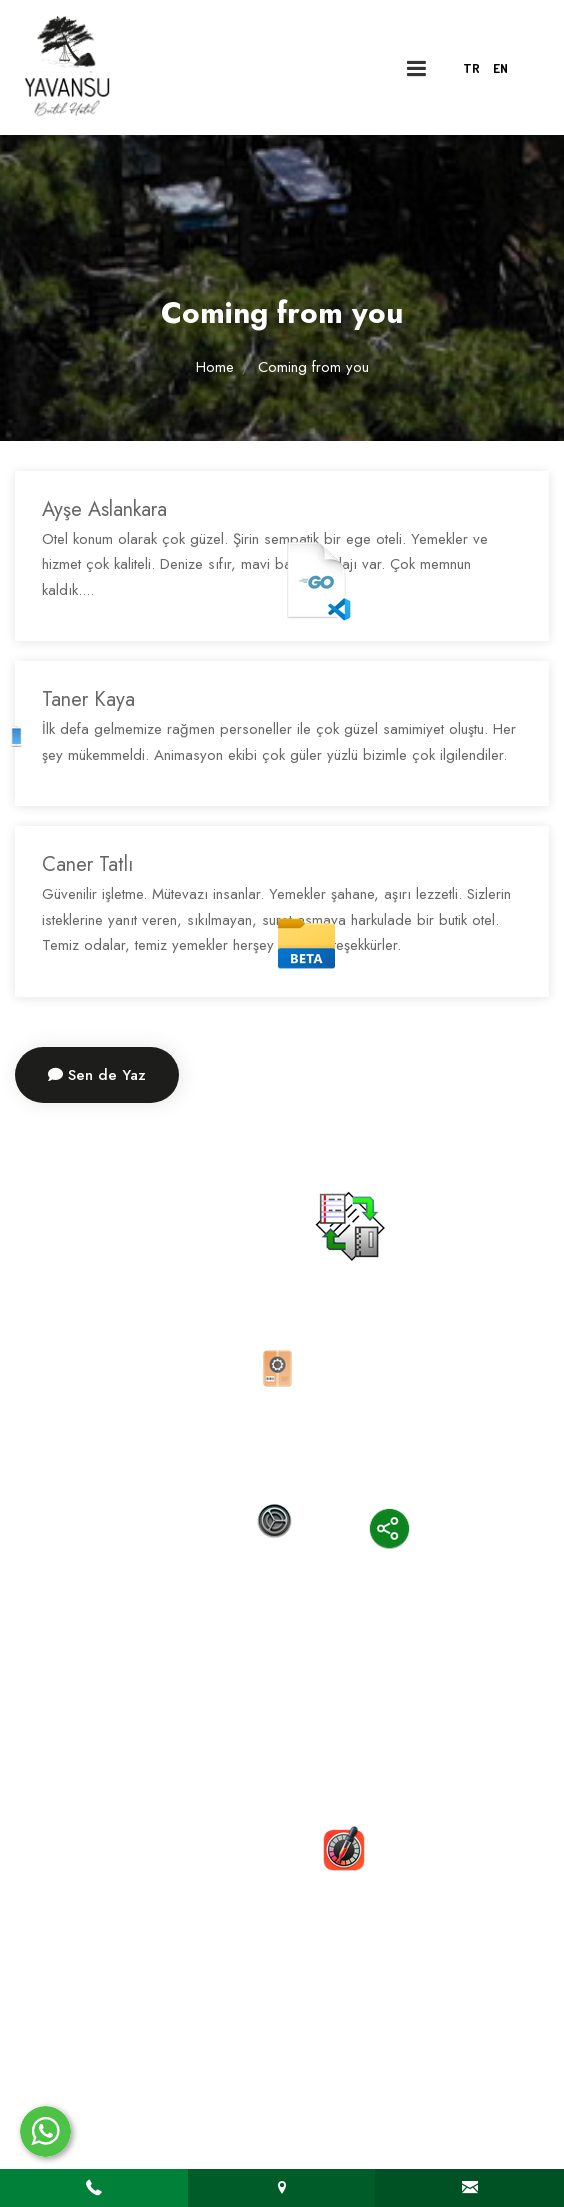  Describe the element at coordinates (316, 581) in the screenshot. I see `open a Go language file in Visual Studio Code` at that location.